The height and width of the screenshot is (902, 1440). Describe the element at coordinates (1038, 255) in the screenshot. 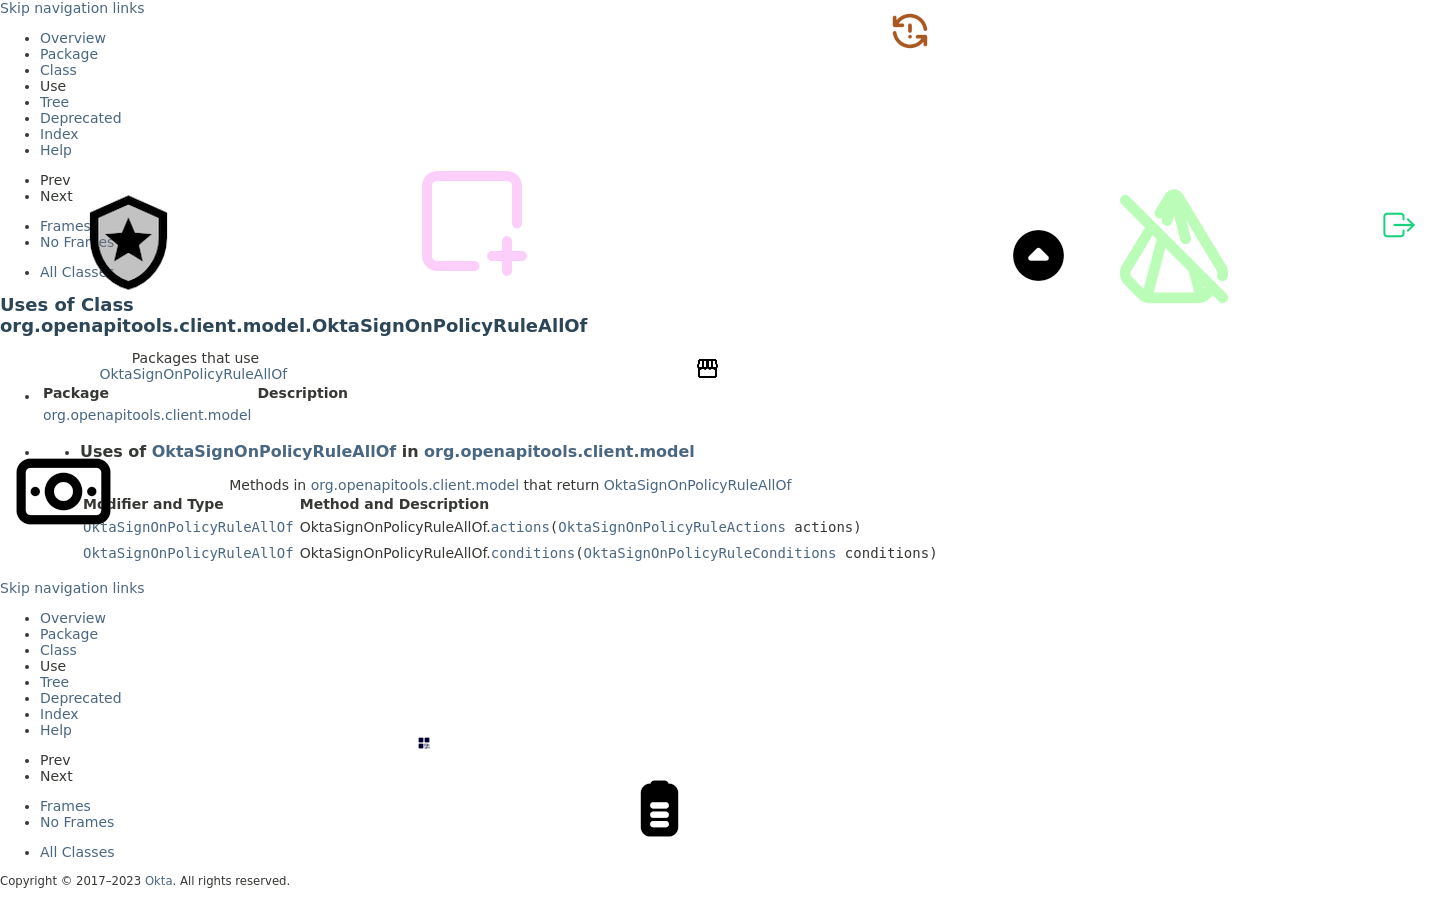

I see `scroll to top of page` at that location.